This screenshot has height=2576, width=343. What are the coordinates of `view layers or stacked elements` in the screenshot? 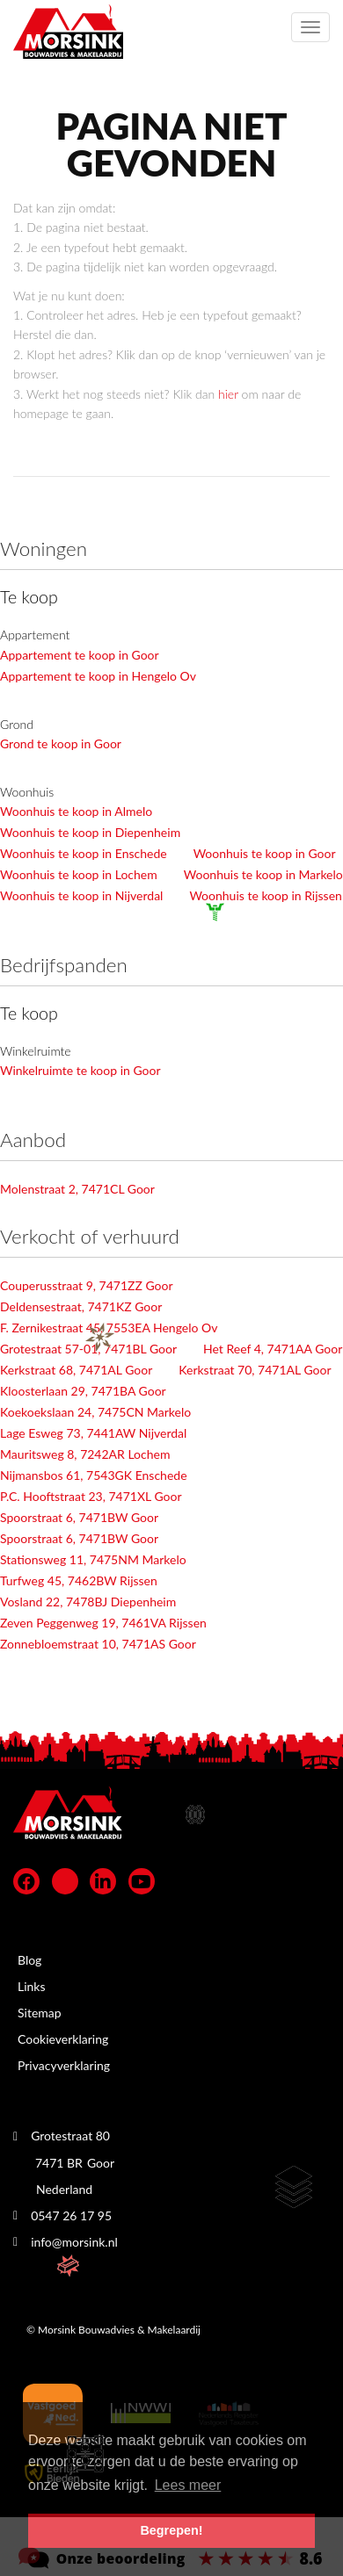 It's located at (294, 2187).